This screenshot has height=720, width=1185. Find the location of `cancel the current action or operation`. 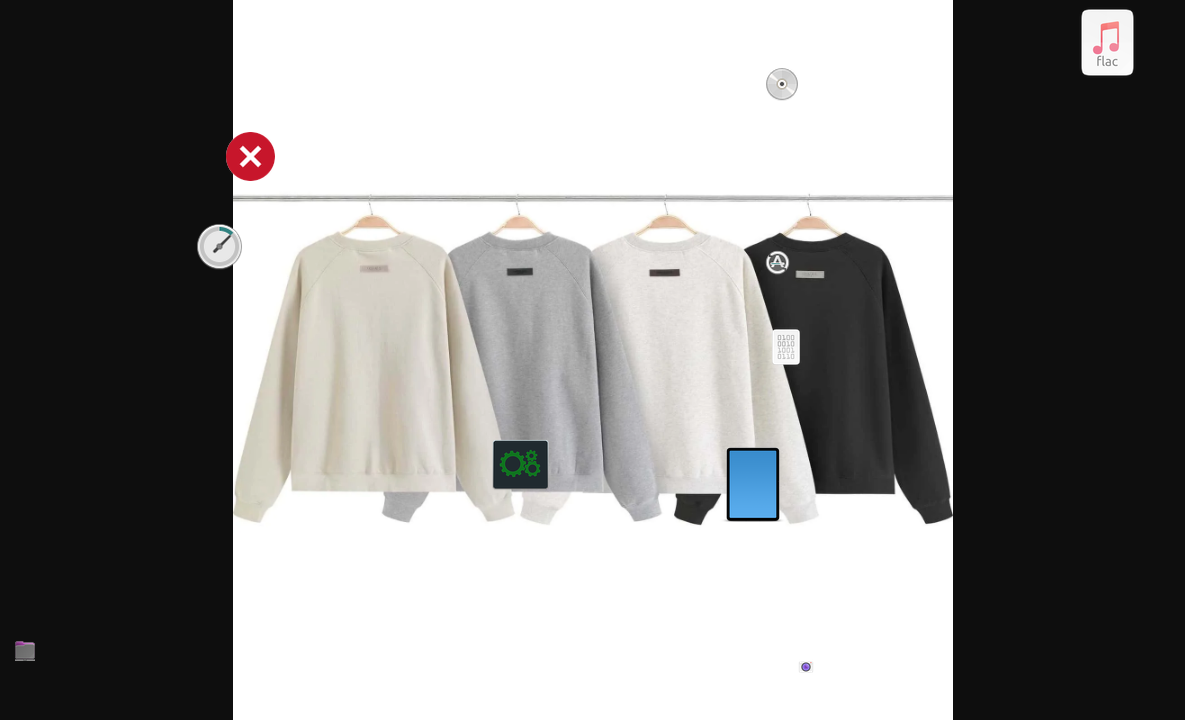

cancel the current action or operation is located at coordinates (250, 156).